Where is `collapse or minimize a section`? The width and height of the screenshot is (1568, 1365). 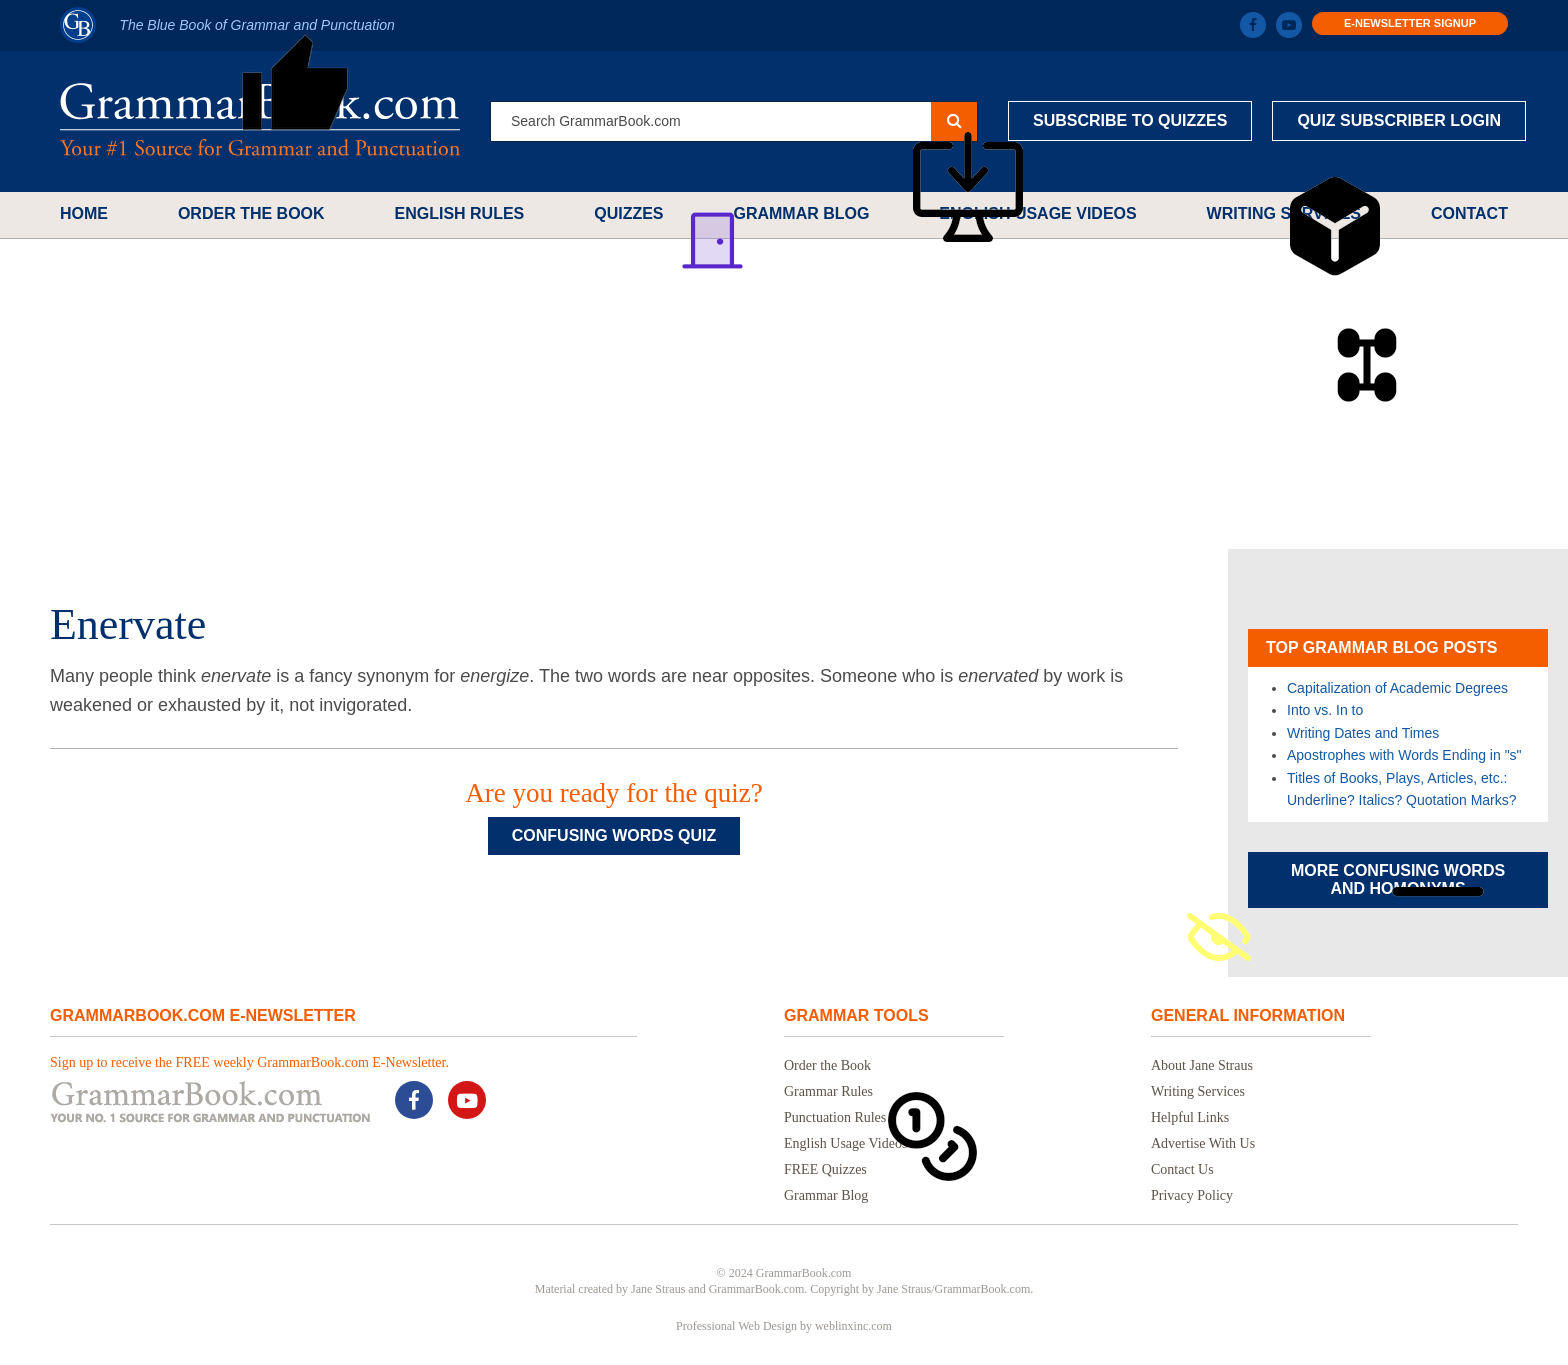 collapse or minimize a section is located at coordinates (1438, 887).